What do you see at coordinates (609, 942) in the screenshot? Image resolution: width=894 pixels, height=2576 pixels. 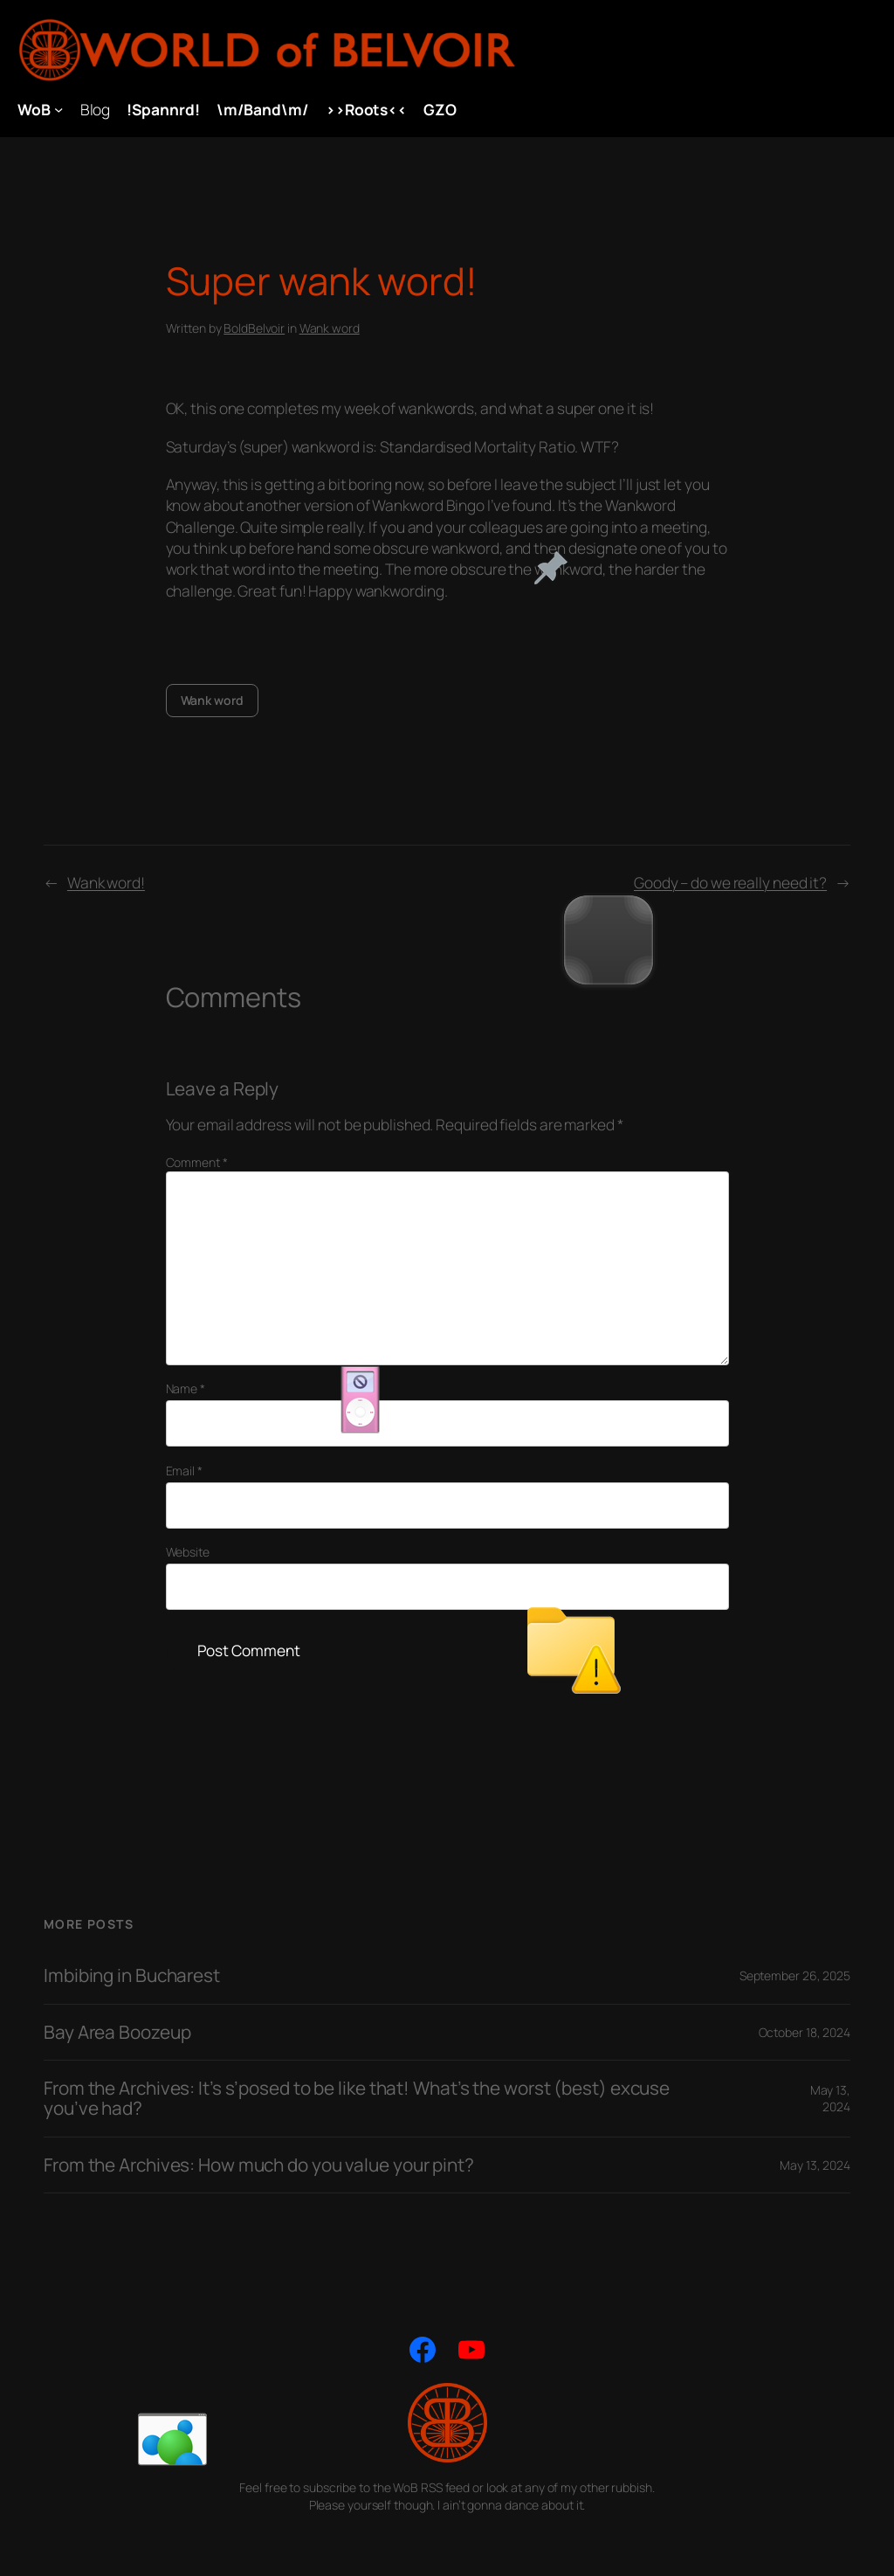 I see `configure screen edge gestures and hot corners` at bounding box center [609, 942].